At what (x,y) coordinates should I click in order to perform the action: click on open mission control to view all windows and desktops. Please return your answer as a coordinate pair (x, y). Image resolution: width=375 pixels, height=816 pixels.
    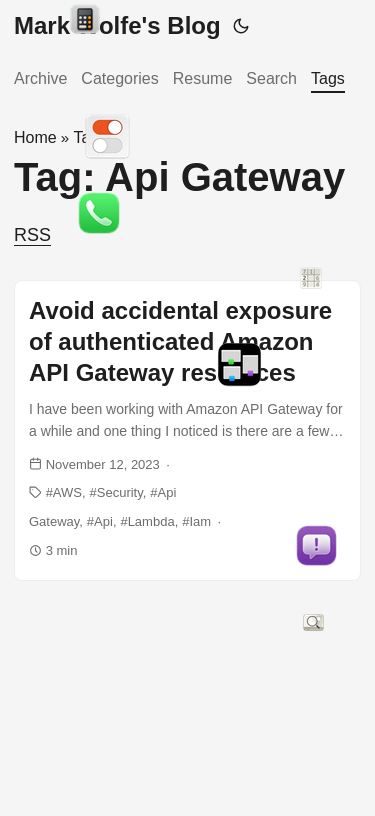
    Looking at the image, I should click on (239, 364).